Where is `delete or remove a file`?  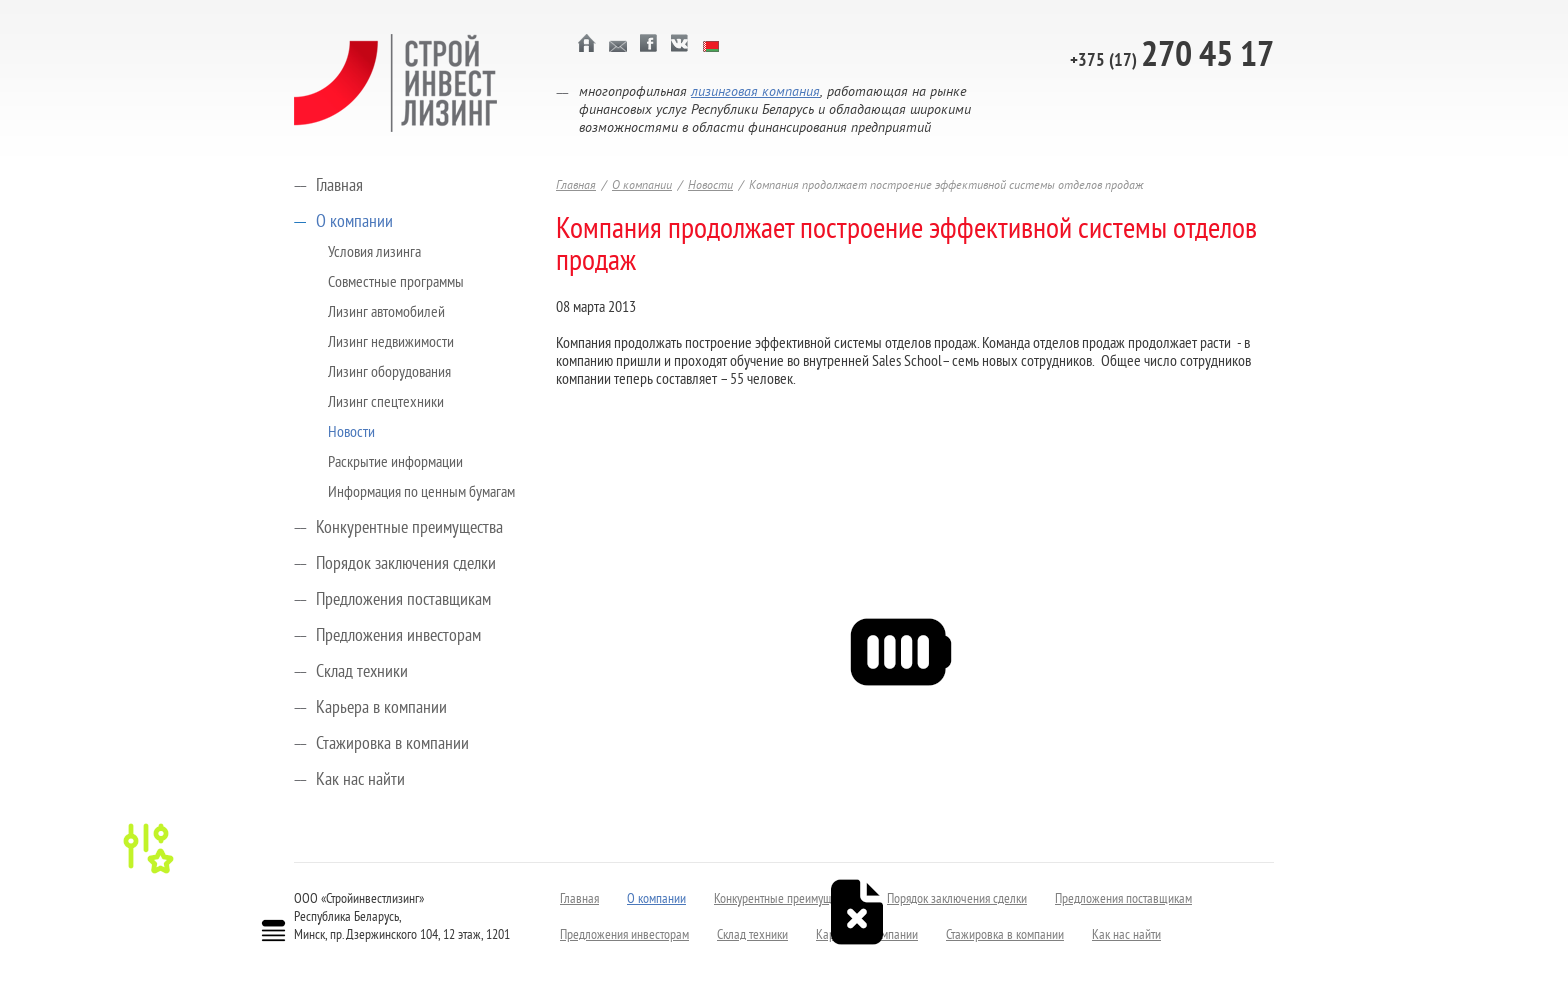 delete or remove a file is located at coordinates (857, 912).